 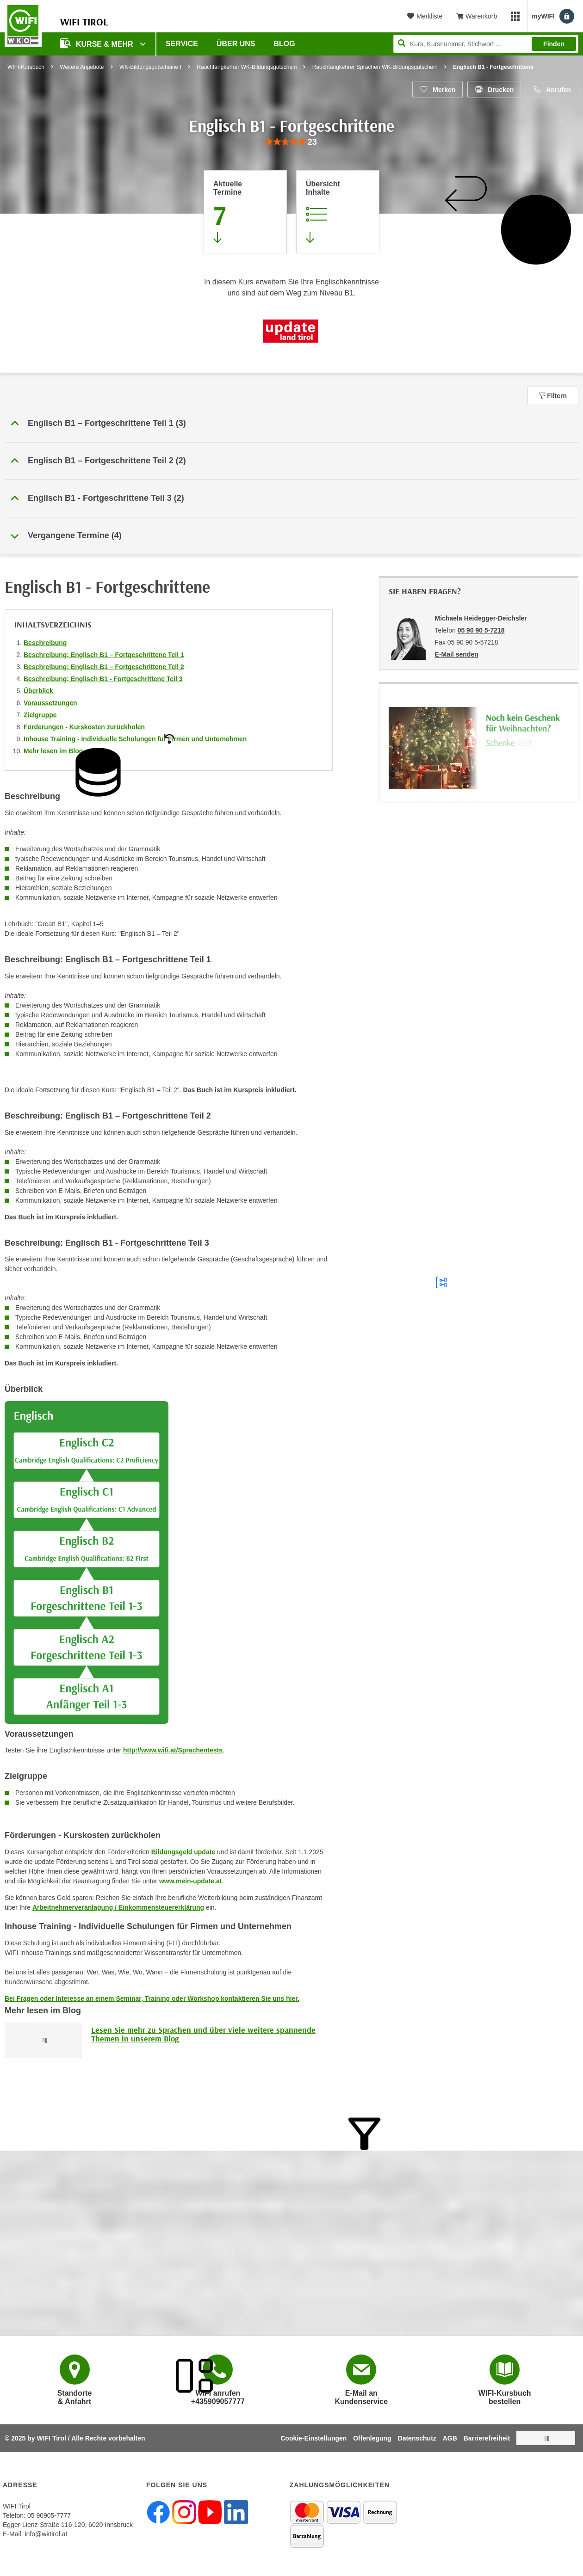 I want to click on indicates a selected or active state, so click(x=536, y=229).